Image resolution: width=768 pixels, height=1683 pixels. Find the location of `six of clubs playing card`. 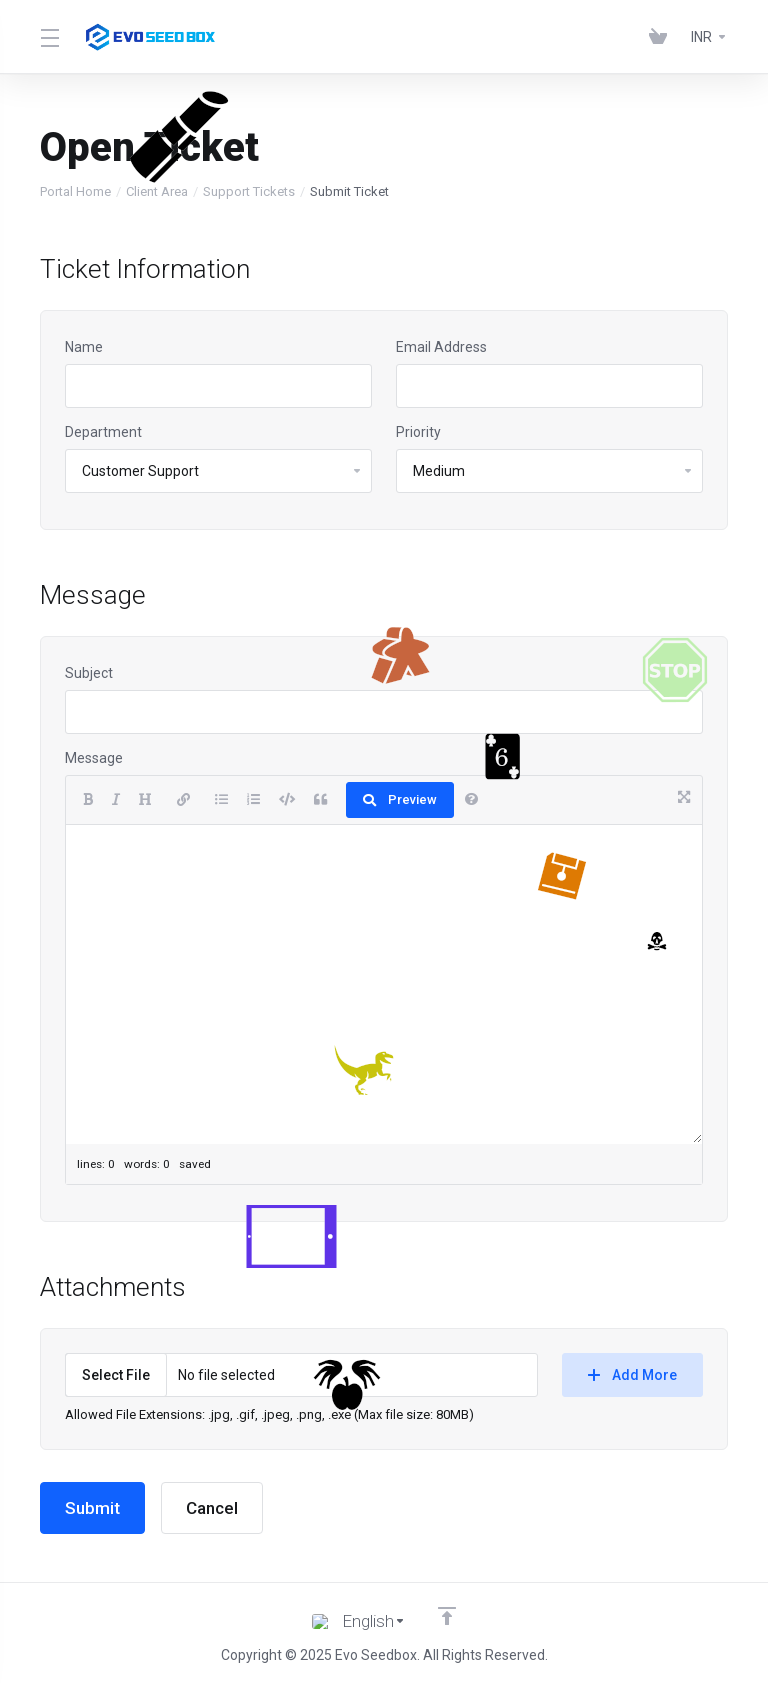

six of clubs playing card is located at coordinates (502, 756).